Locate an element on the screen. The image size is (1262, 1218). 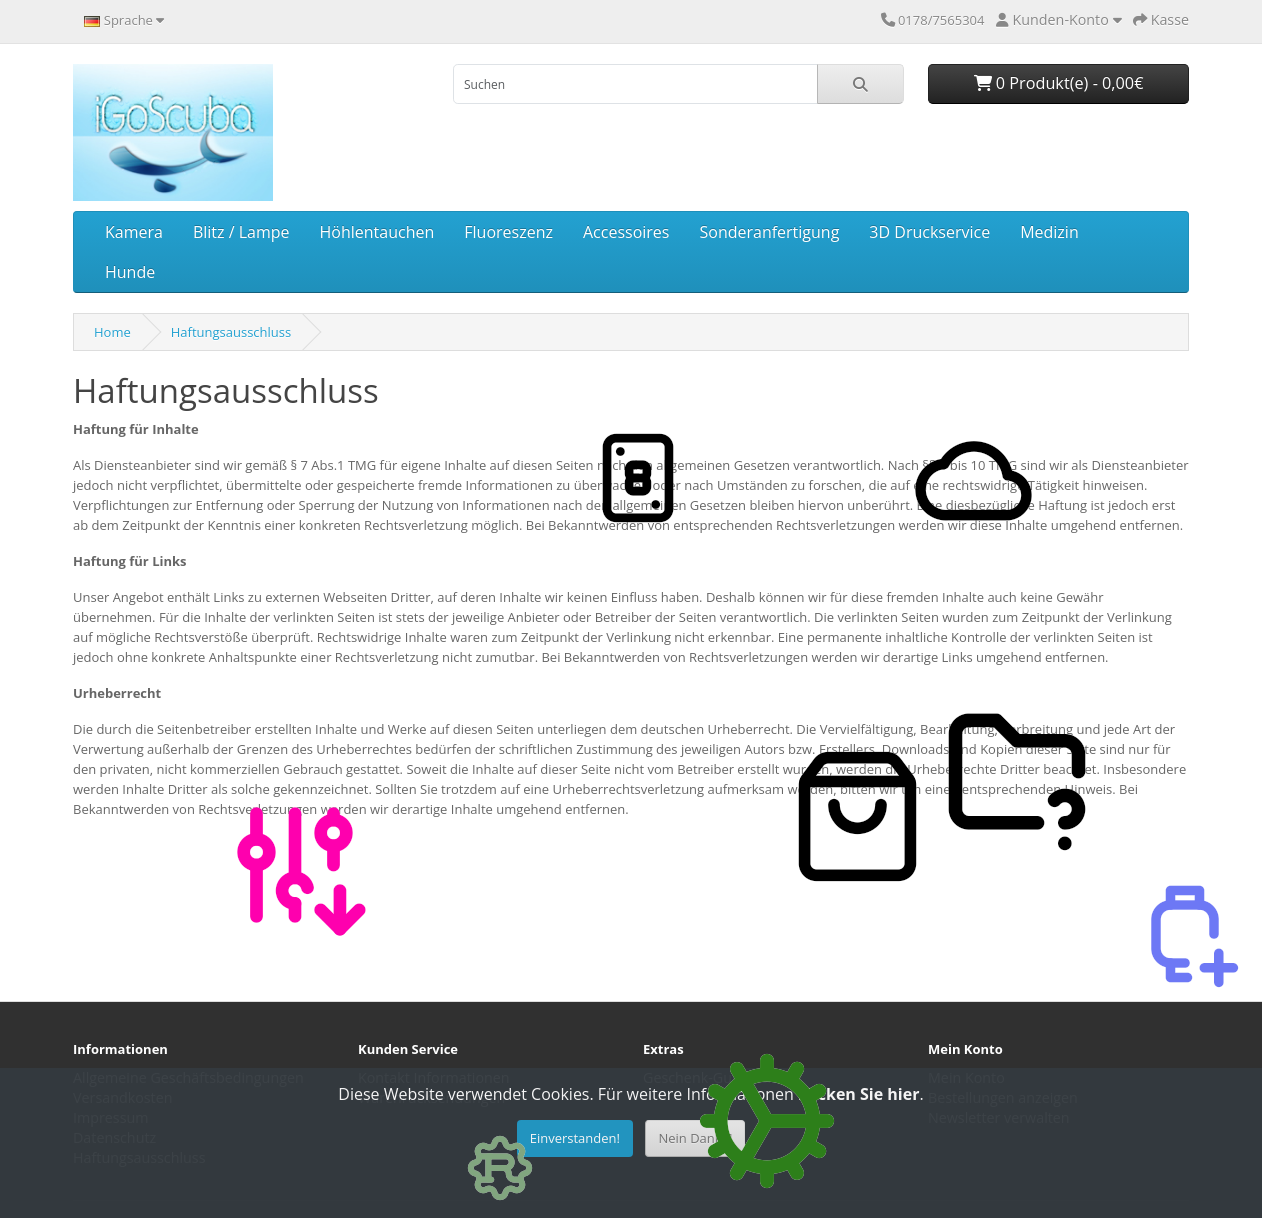
access microsoft onedrive cloud storage is located at coordinates (973, 483).